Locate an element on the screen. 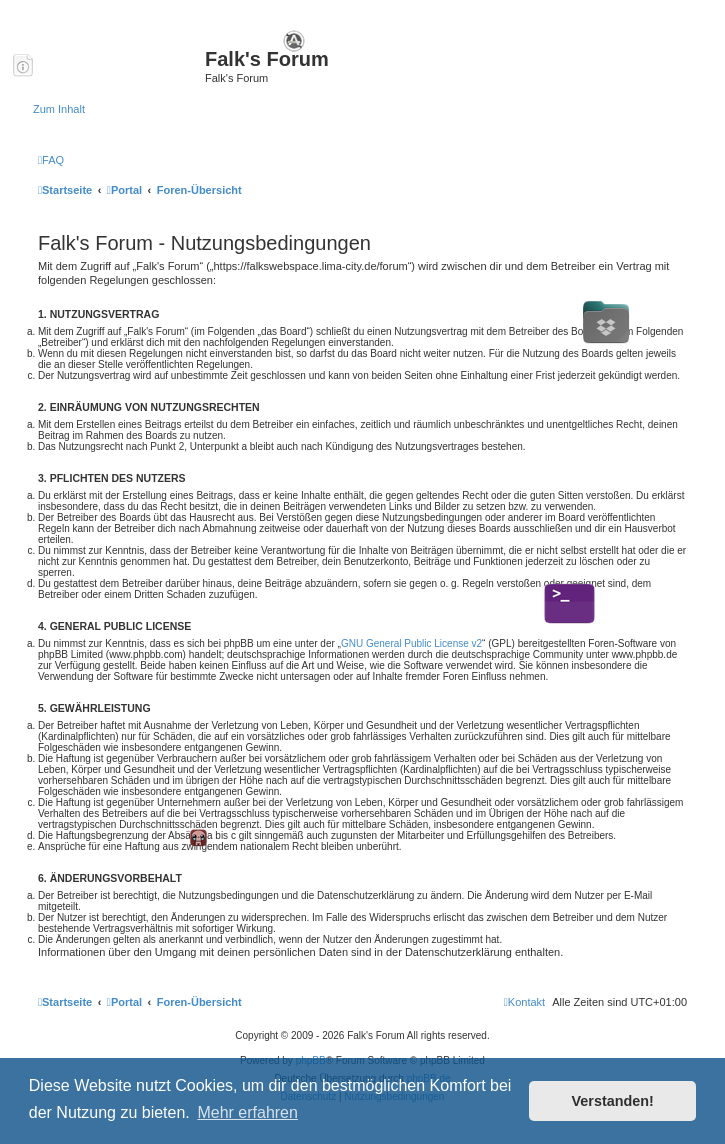 This screenshot has width=725, height=1144. view the readme documentation file is located at coordinates (23, 65).